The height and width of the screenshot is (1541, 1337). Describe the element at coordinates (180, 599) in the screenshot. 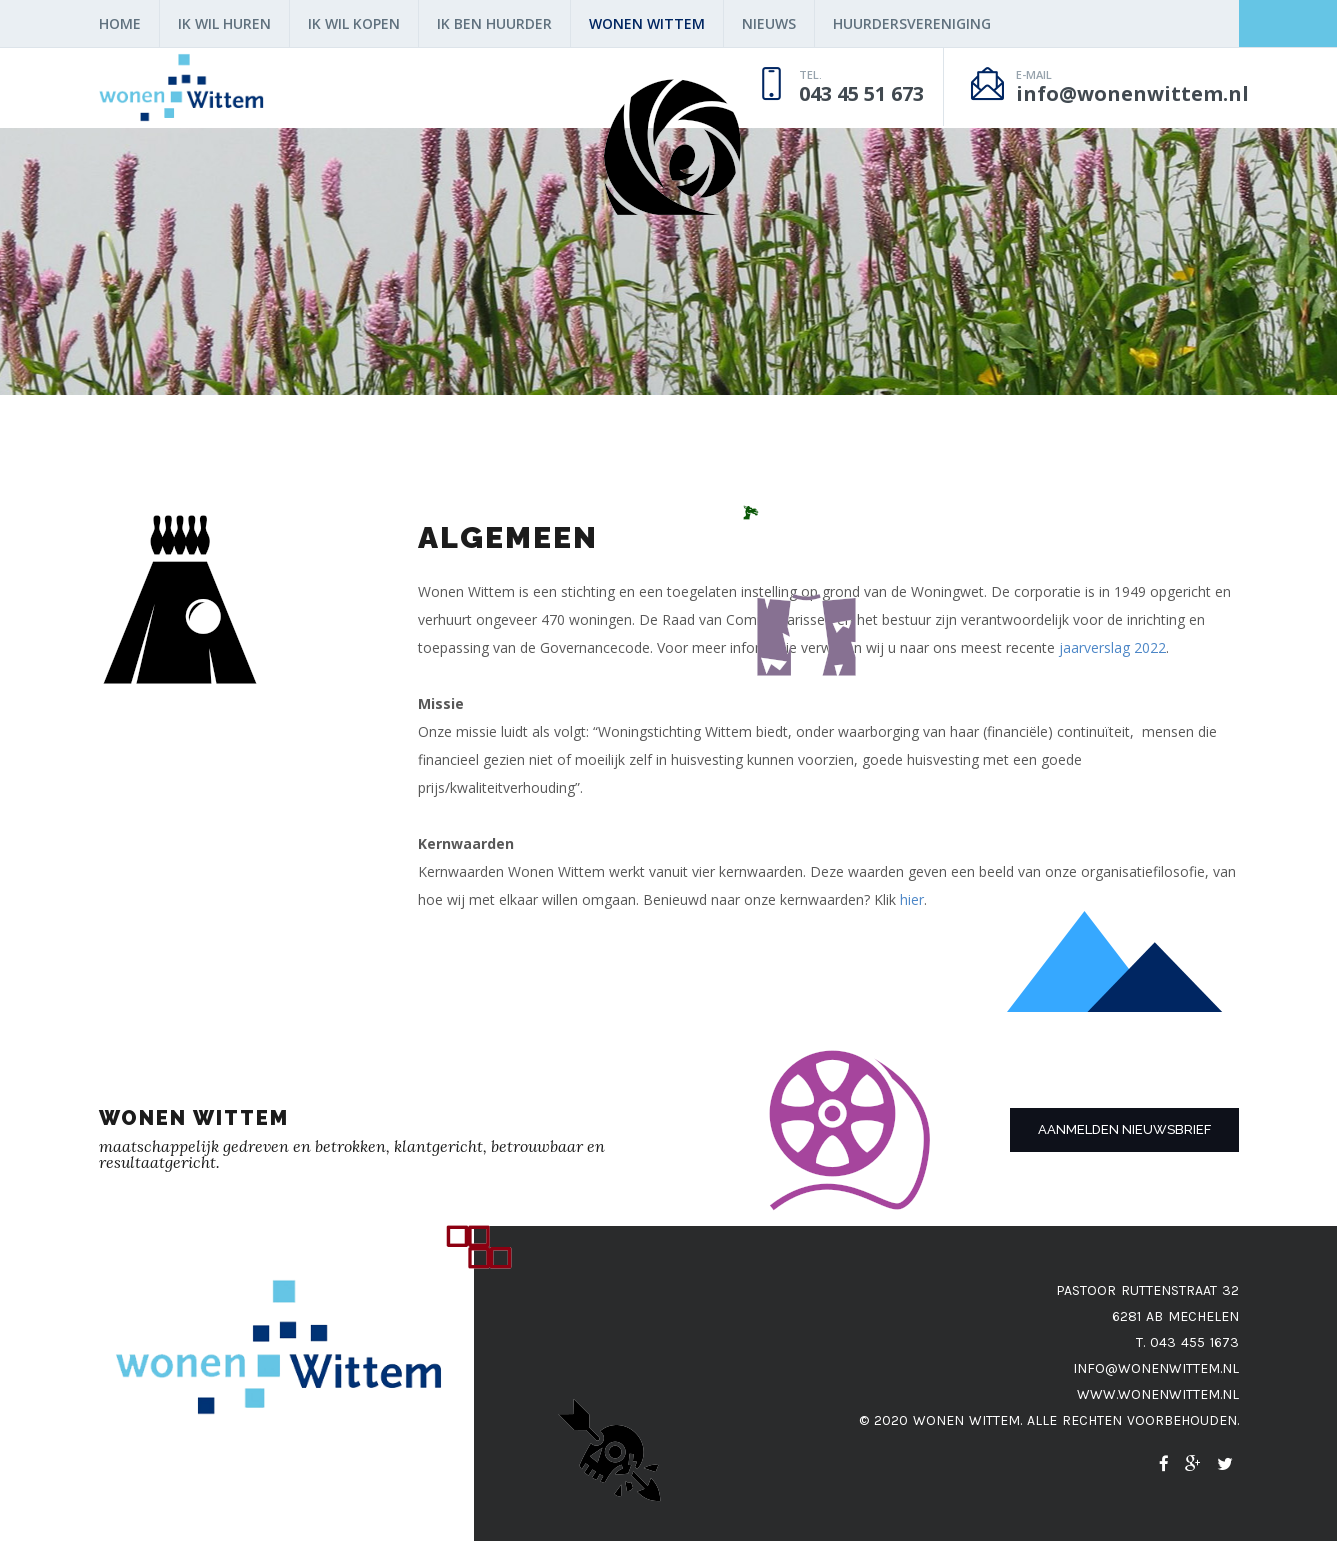

I see `access bowling alley locations or games` at that location.